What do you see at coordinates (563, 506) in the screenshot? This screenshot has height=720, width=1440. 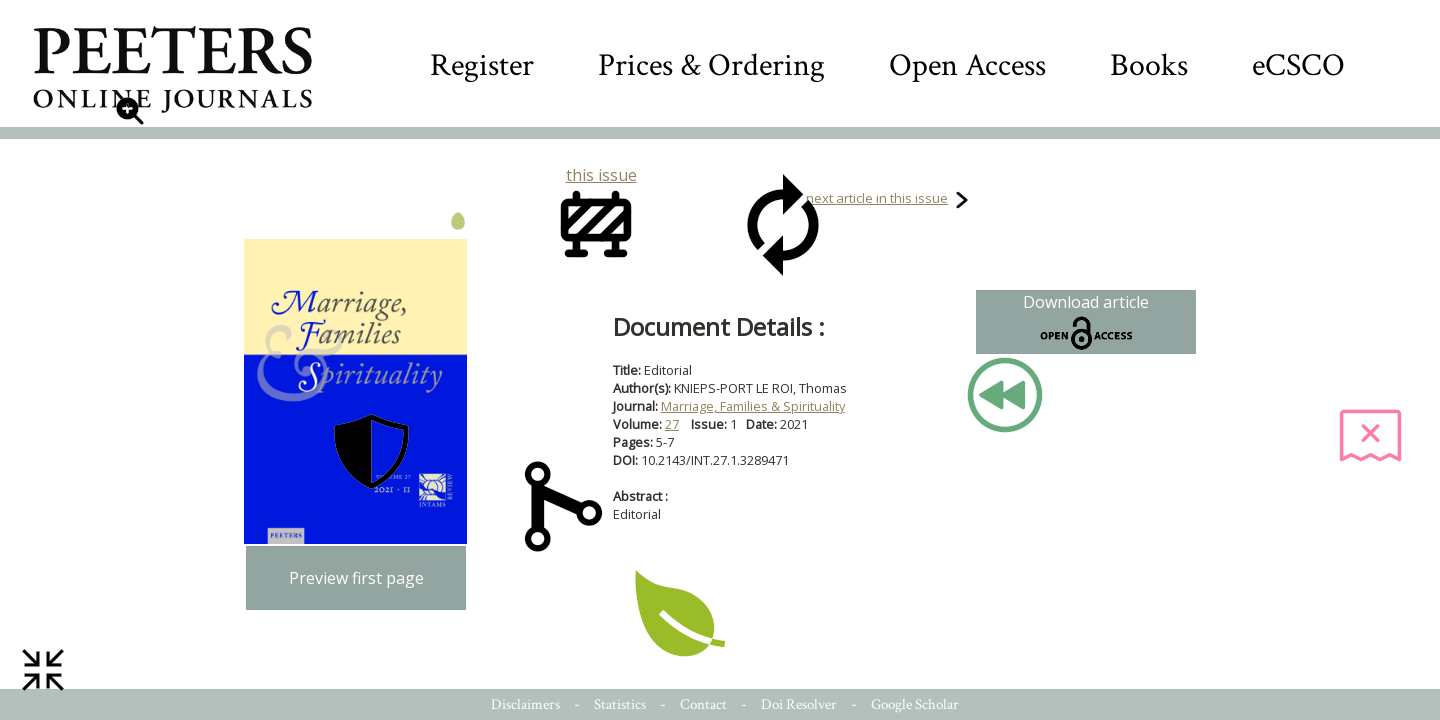 I see `merge branches in version control` at bounding box center [563, 506].